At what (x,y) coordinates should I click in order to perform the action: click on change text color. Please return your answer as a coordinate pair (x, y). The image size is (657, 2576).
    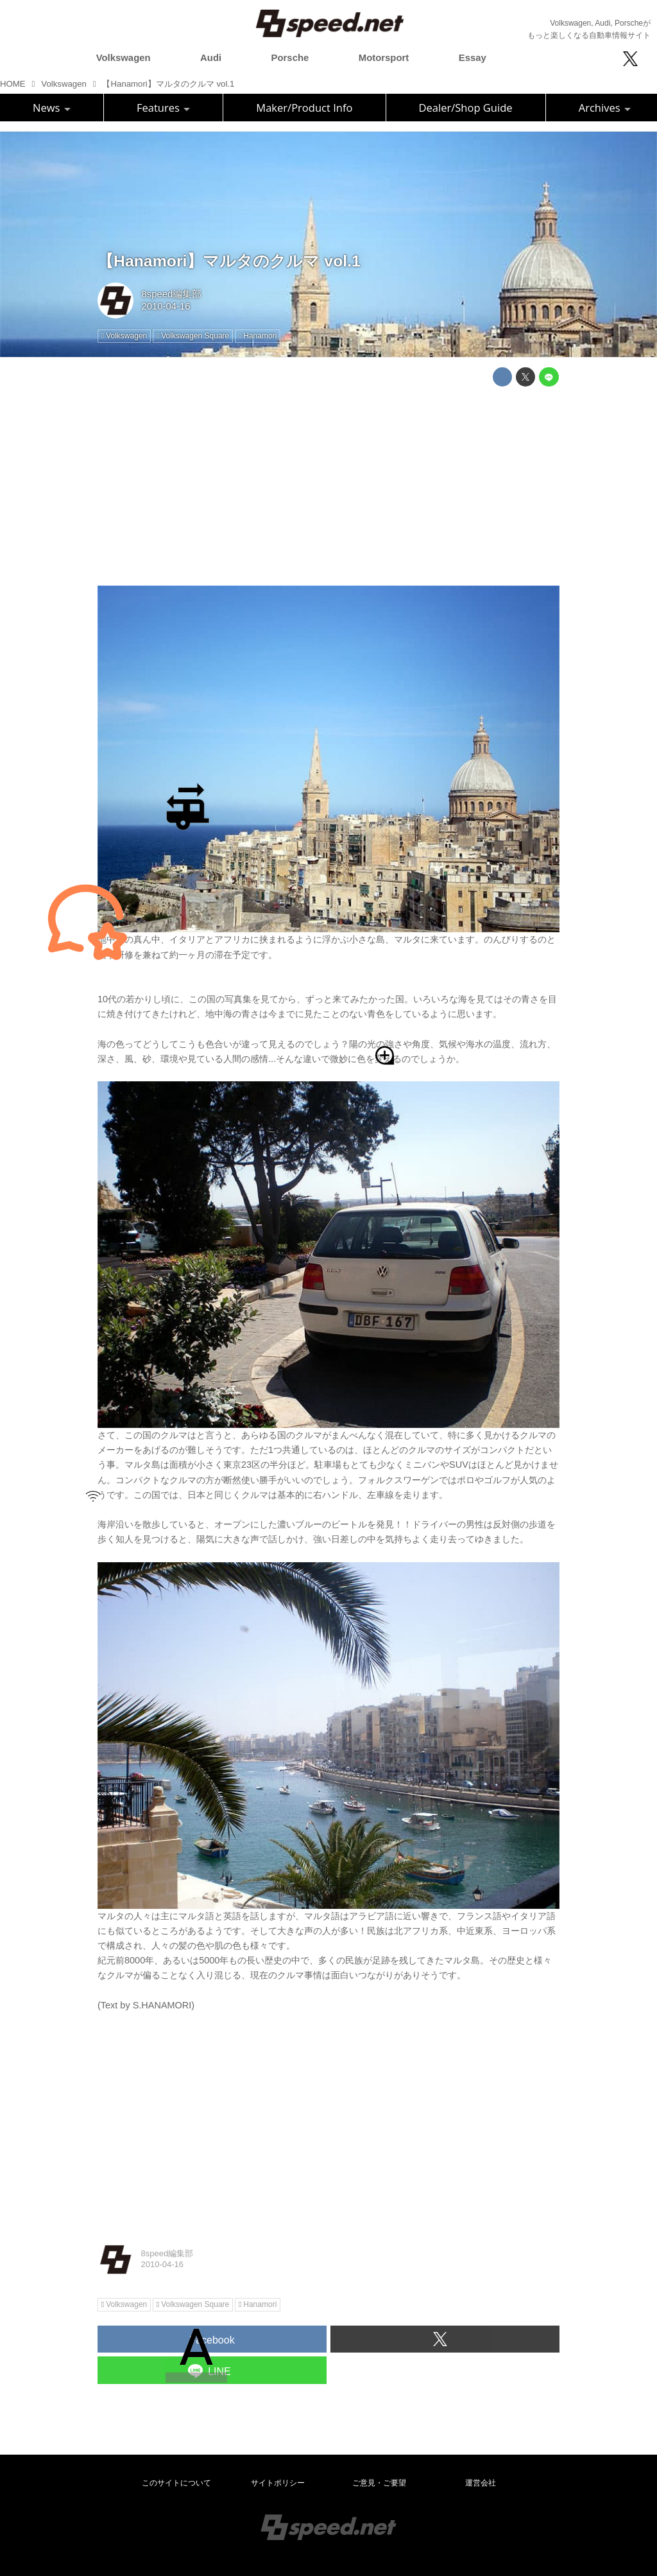
    Looking at the image, I should click on (196, 2352).